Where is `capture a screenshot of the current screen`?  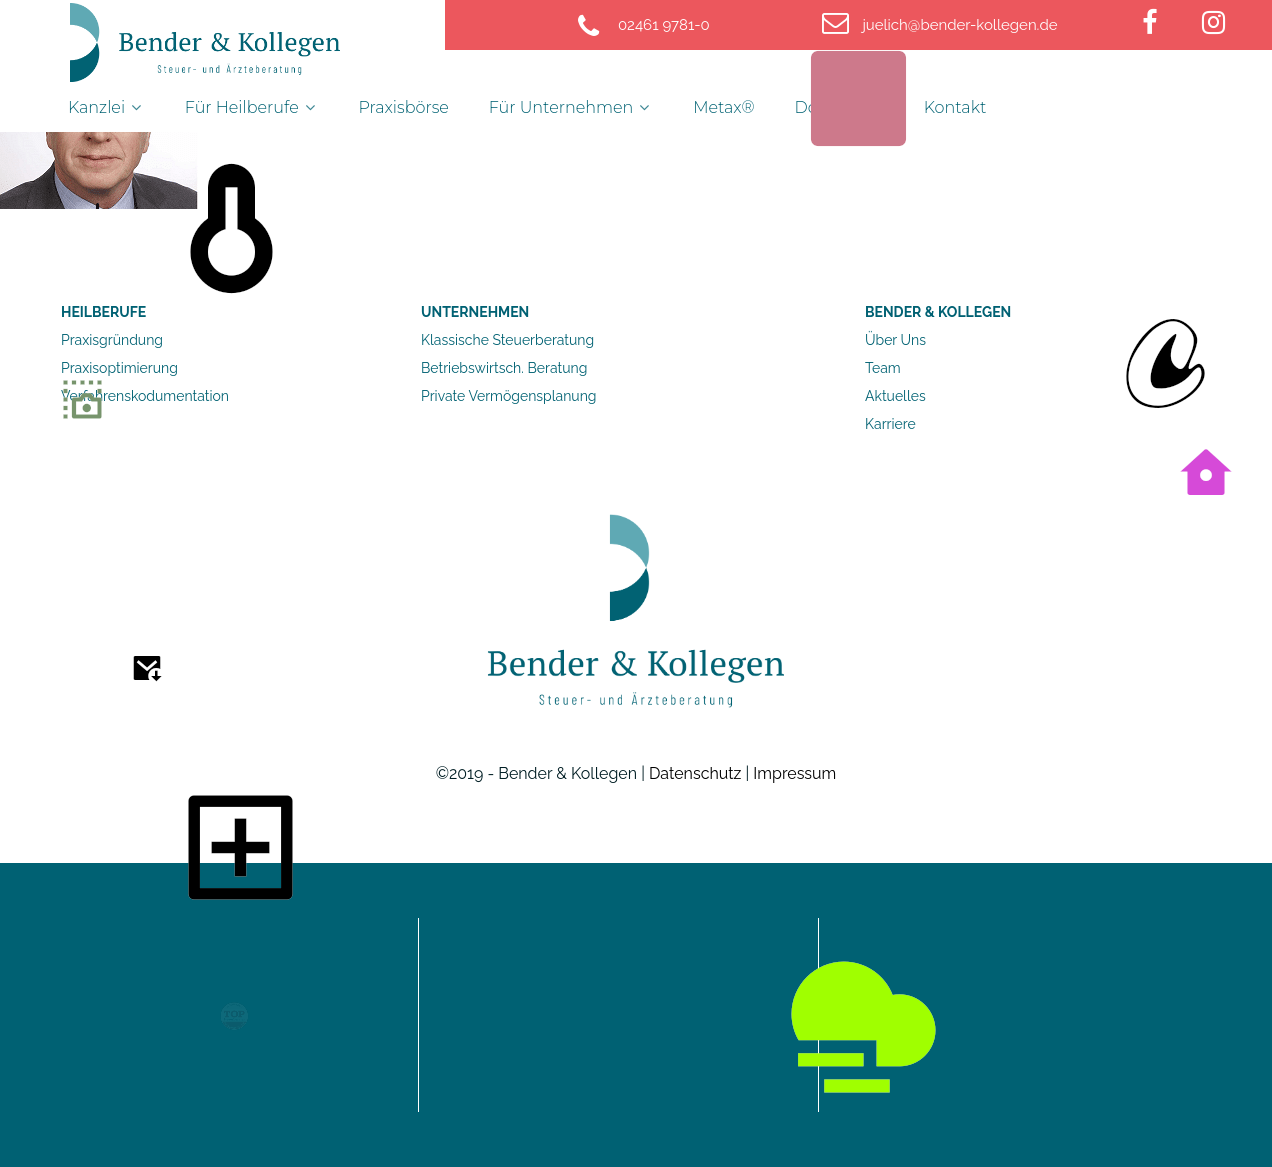
capture a screenshot of the current screen is located at coordinates (82, 399).